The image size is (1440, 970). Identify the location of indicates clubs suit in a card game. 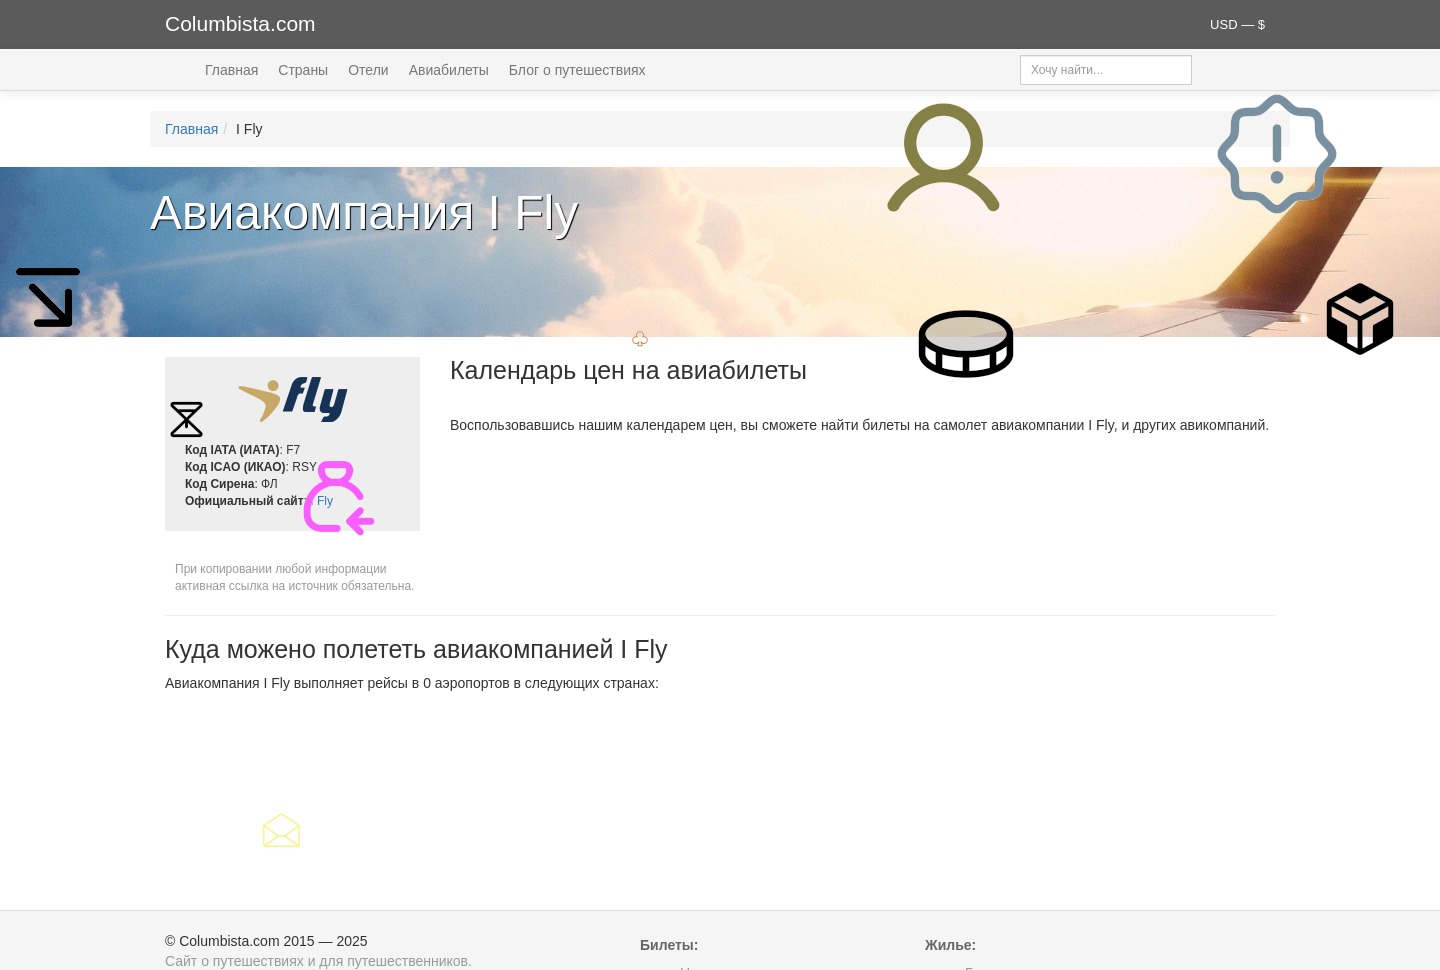
(640, 339).